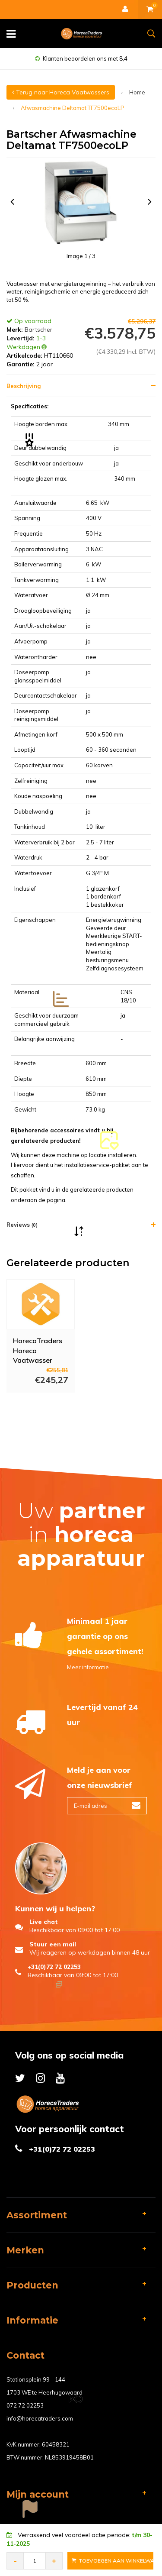 This screenshot has height=2576, width=162. Describe the element at coordinates (29, 440) in the screenshot. I see `view achievements or awards` at that location.